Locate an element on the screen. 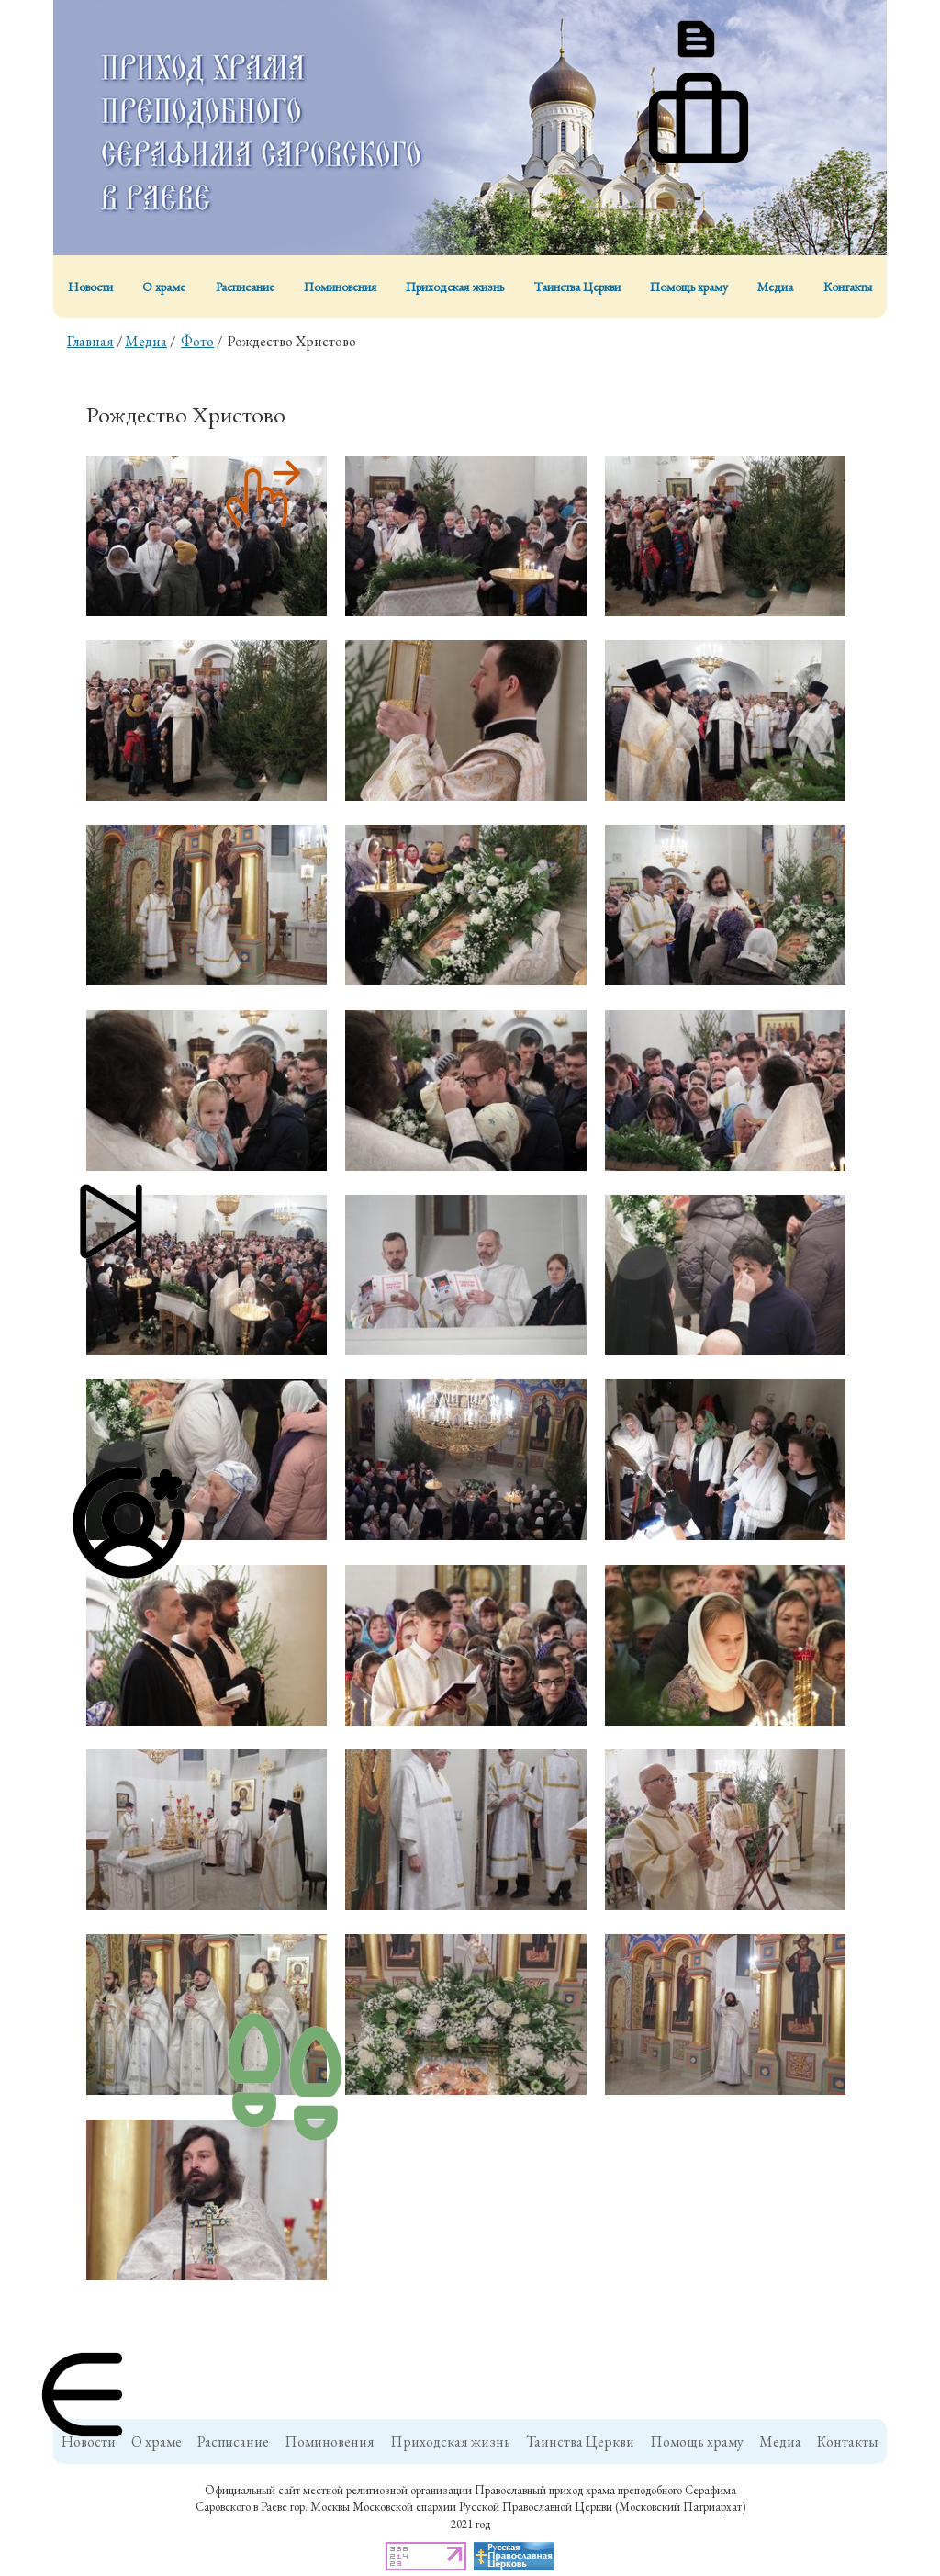 Image resolution: width=940 pixels, height=2576 pixels. access work or business-related features is located at coordinates (699, 122).